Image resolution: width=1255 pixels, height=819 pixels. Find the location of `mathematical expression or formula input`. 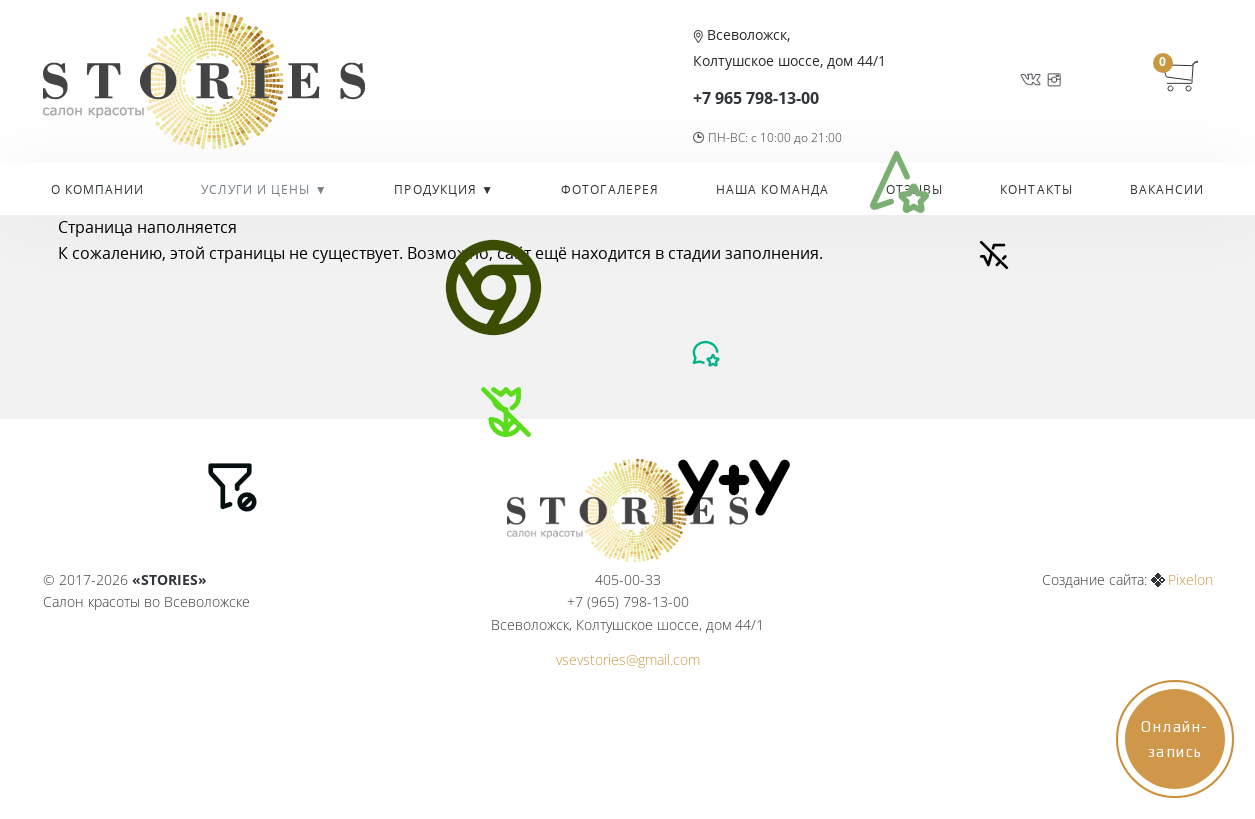

mathematical expression or formula input is located at coordinates (734, 480).